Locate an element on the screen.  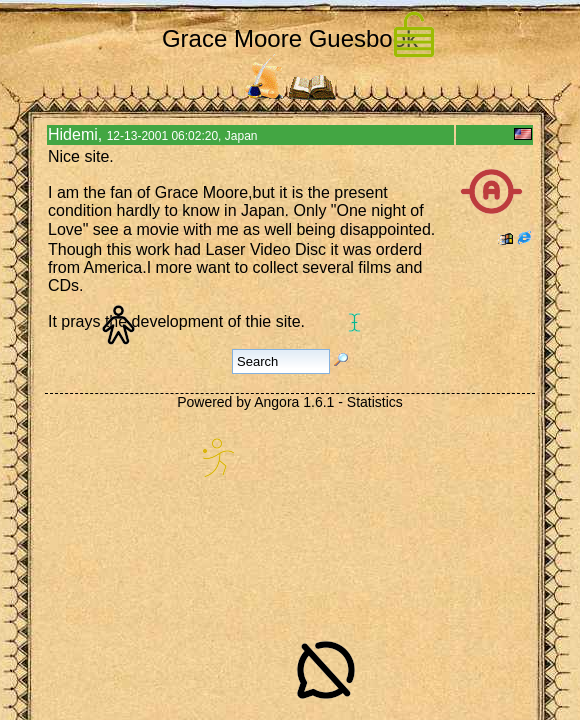
text input field is active is located at coordinates (354, 322).